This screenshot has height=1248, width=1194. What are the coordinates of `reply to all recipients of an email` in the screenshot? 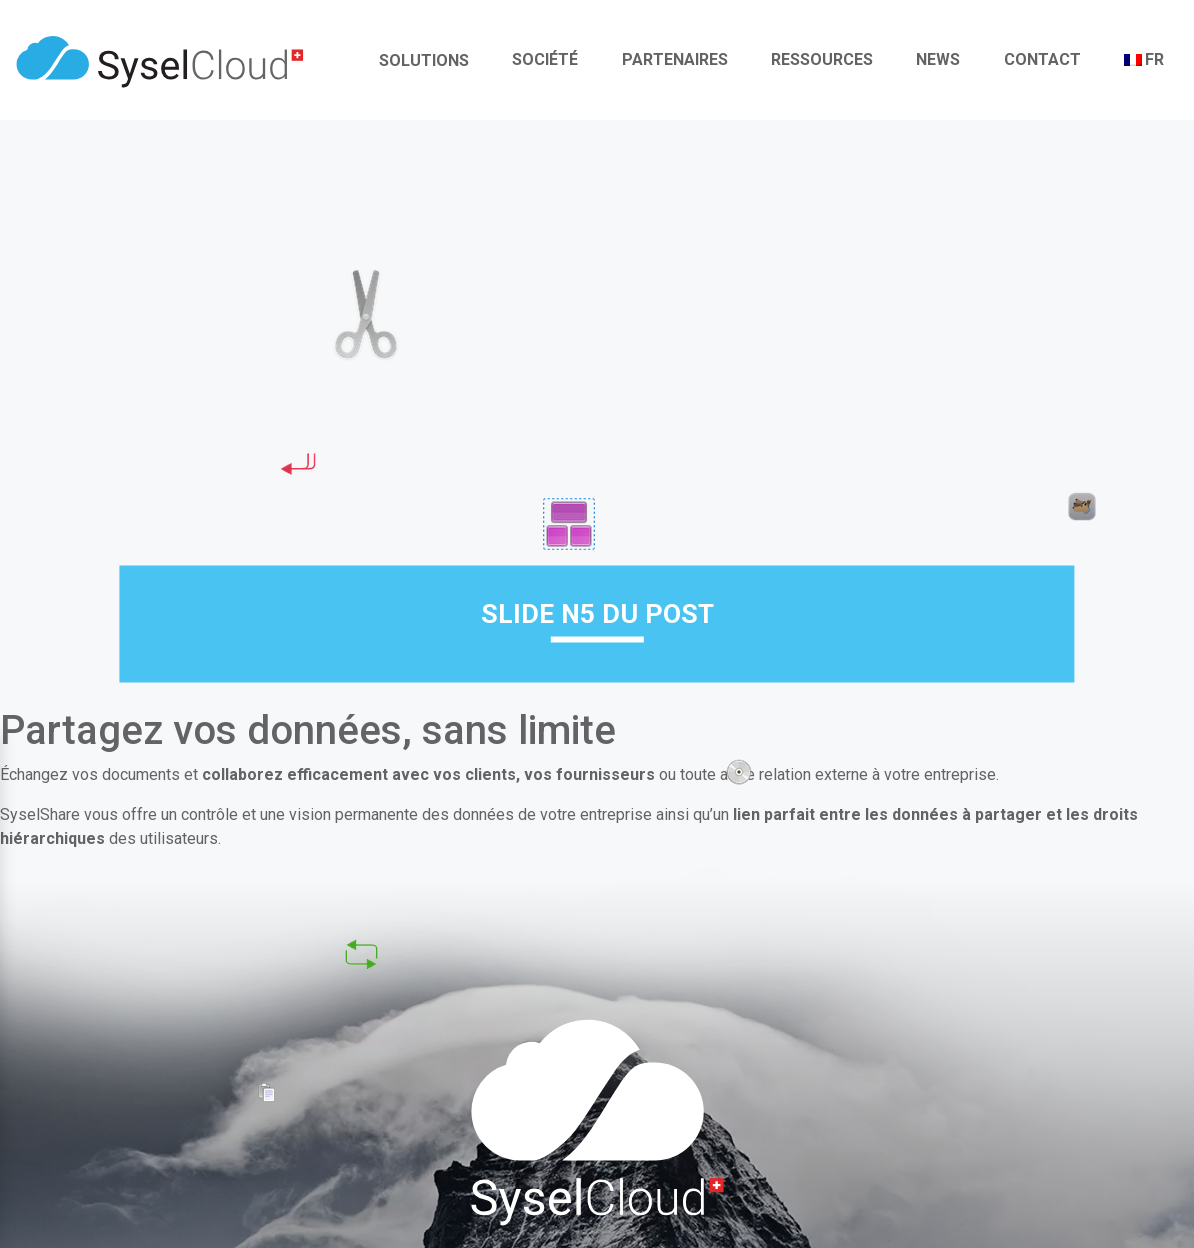 It's located at (297, 461).